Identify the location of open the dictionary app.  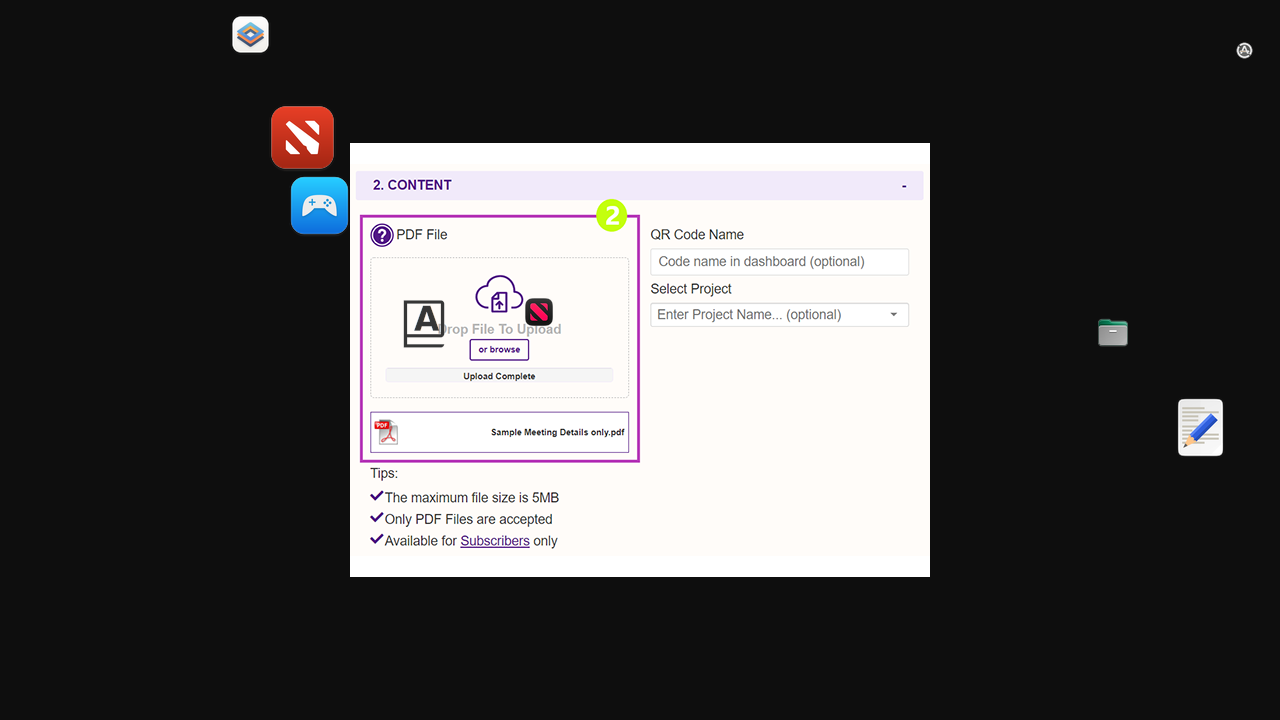
(424, 324).